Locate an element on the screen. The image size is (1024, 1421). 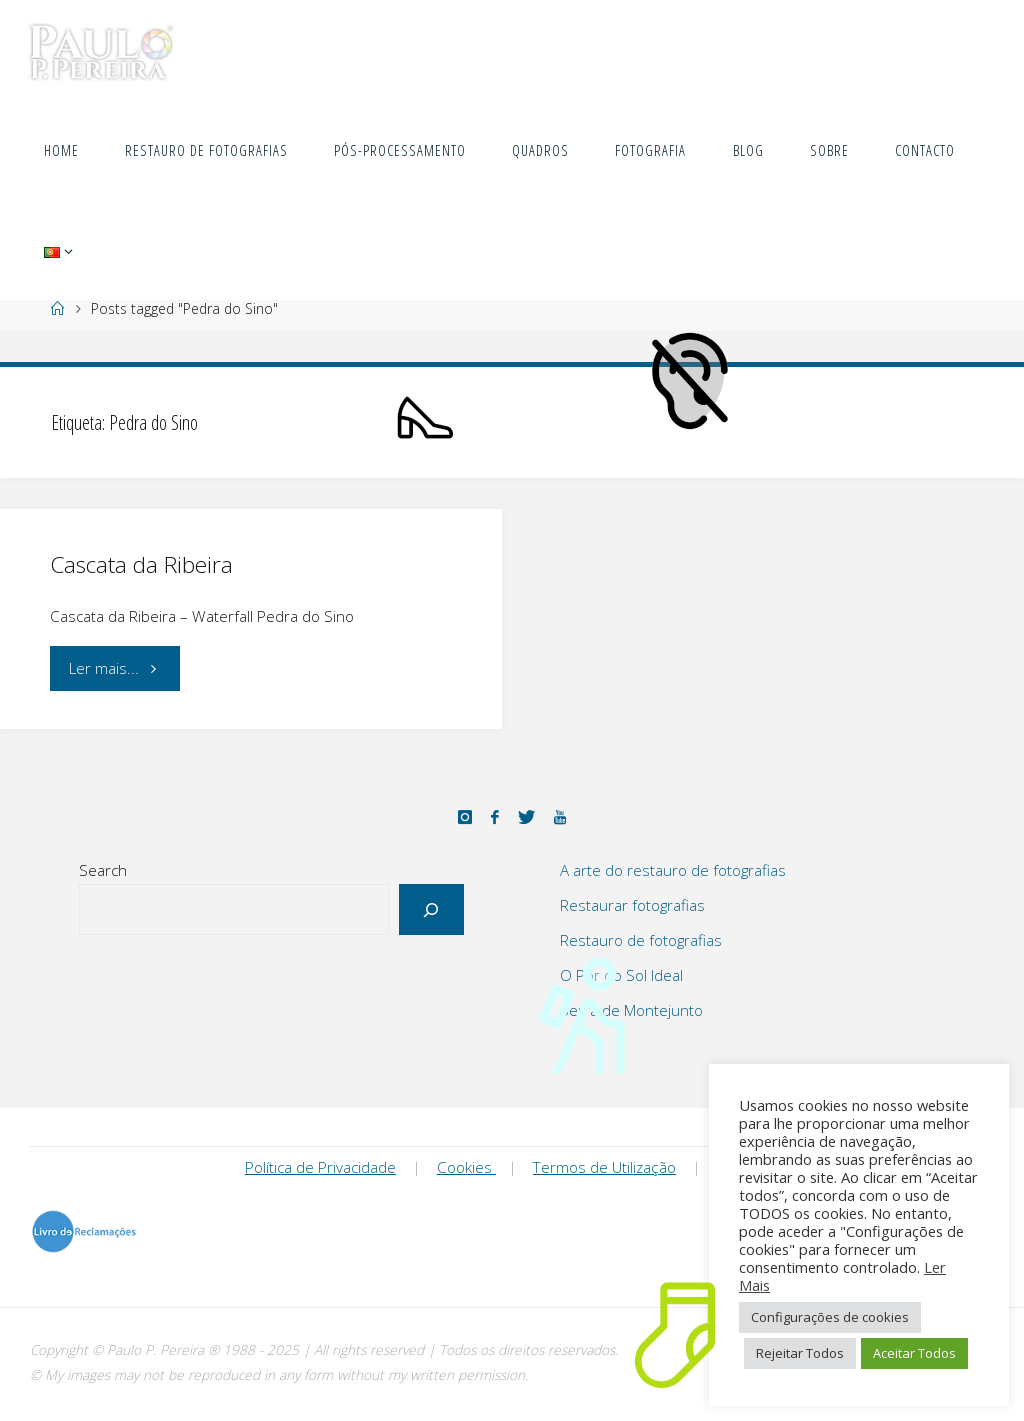
access hiking trails or outdoor activities is located at coordinates (587, 1016).